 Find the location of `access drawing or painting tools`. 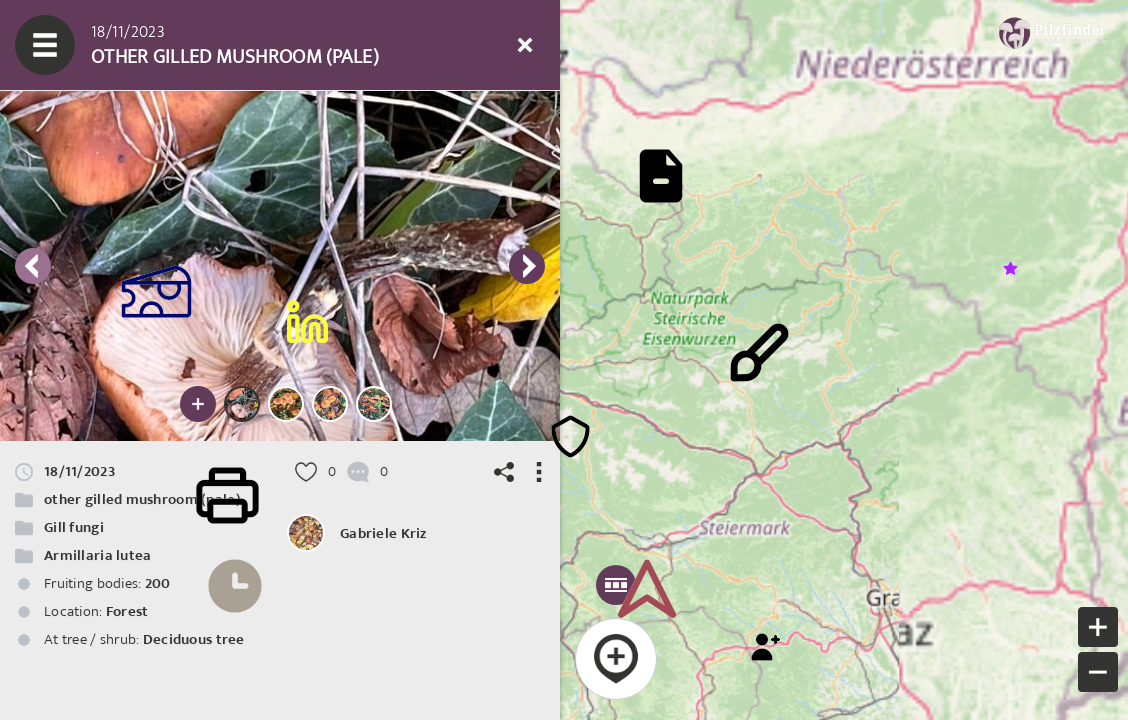

access drawing or painting tools is located at coordinates (759, 352).